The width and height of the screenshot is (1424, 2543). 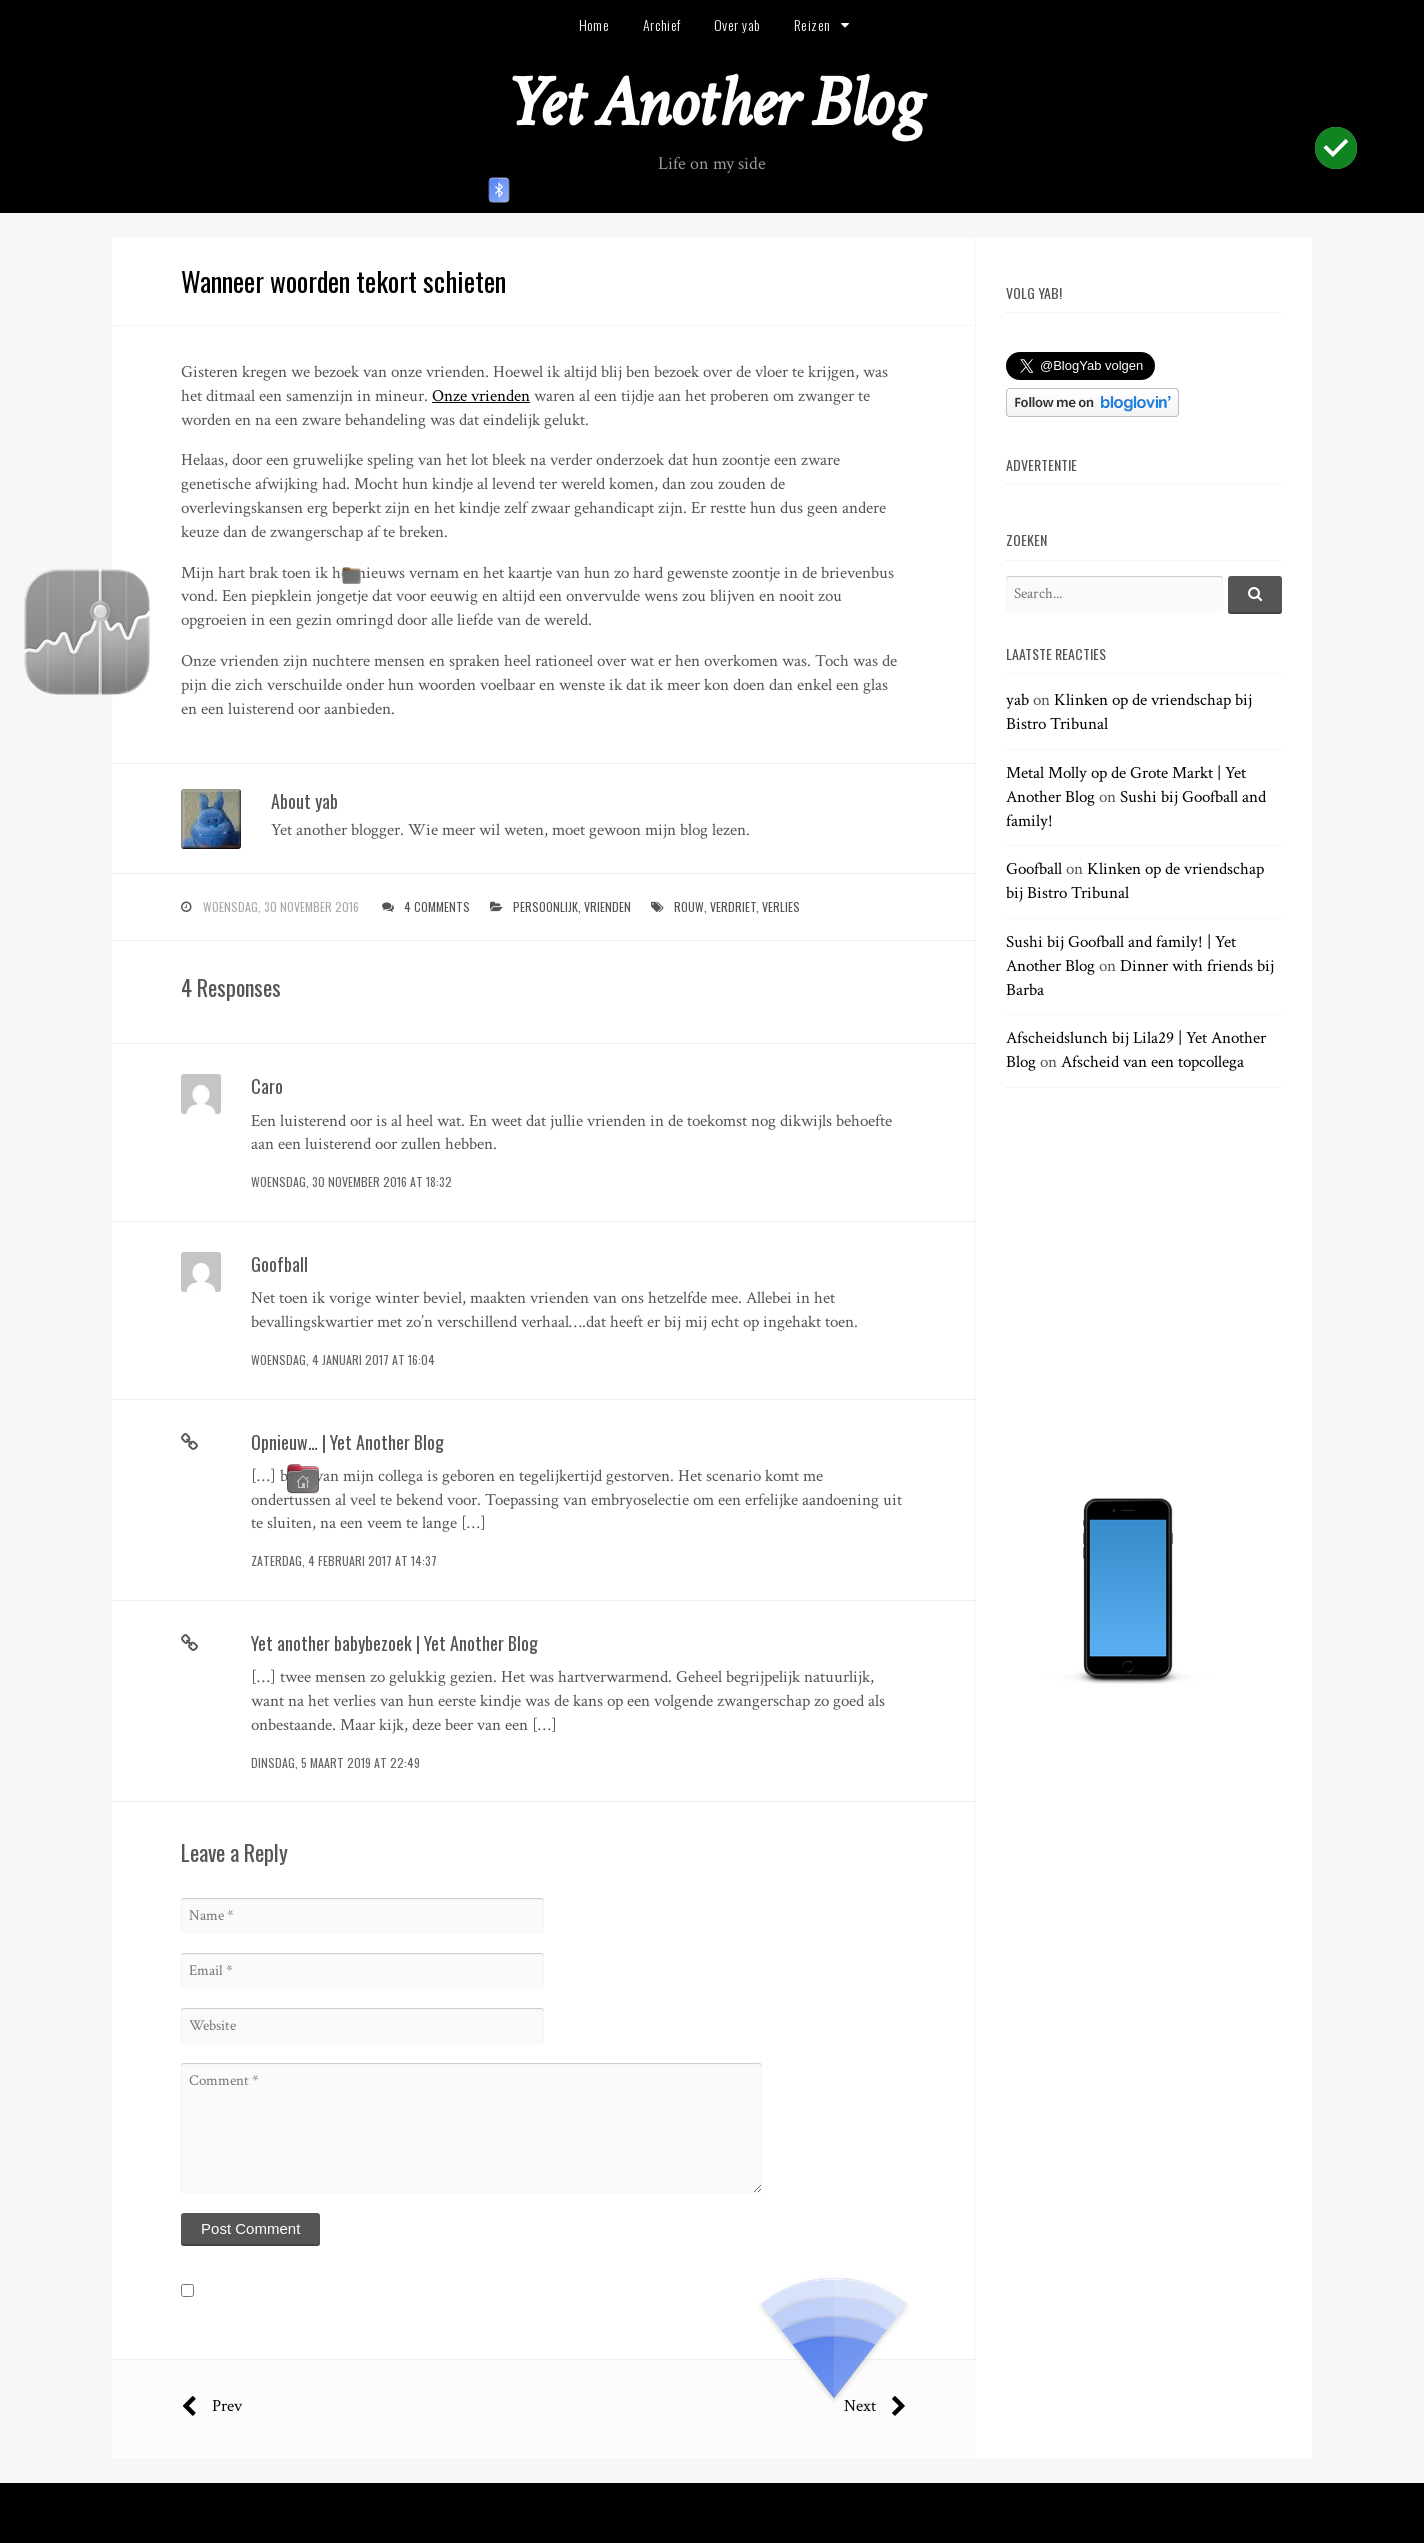 What do you see at coordinates (1336, 148) in the screenshot?
I see `confirm or apply changes in a dialog` at bounding box center [1336, 148].